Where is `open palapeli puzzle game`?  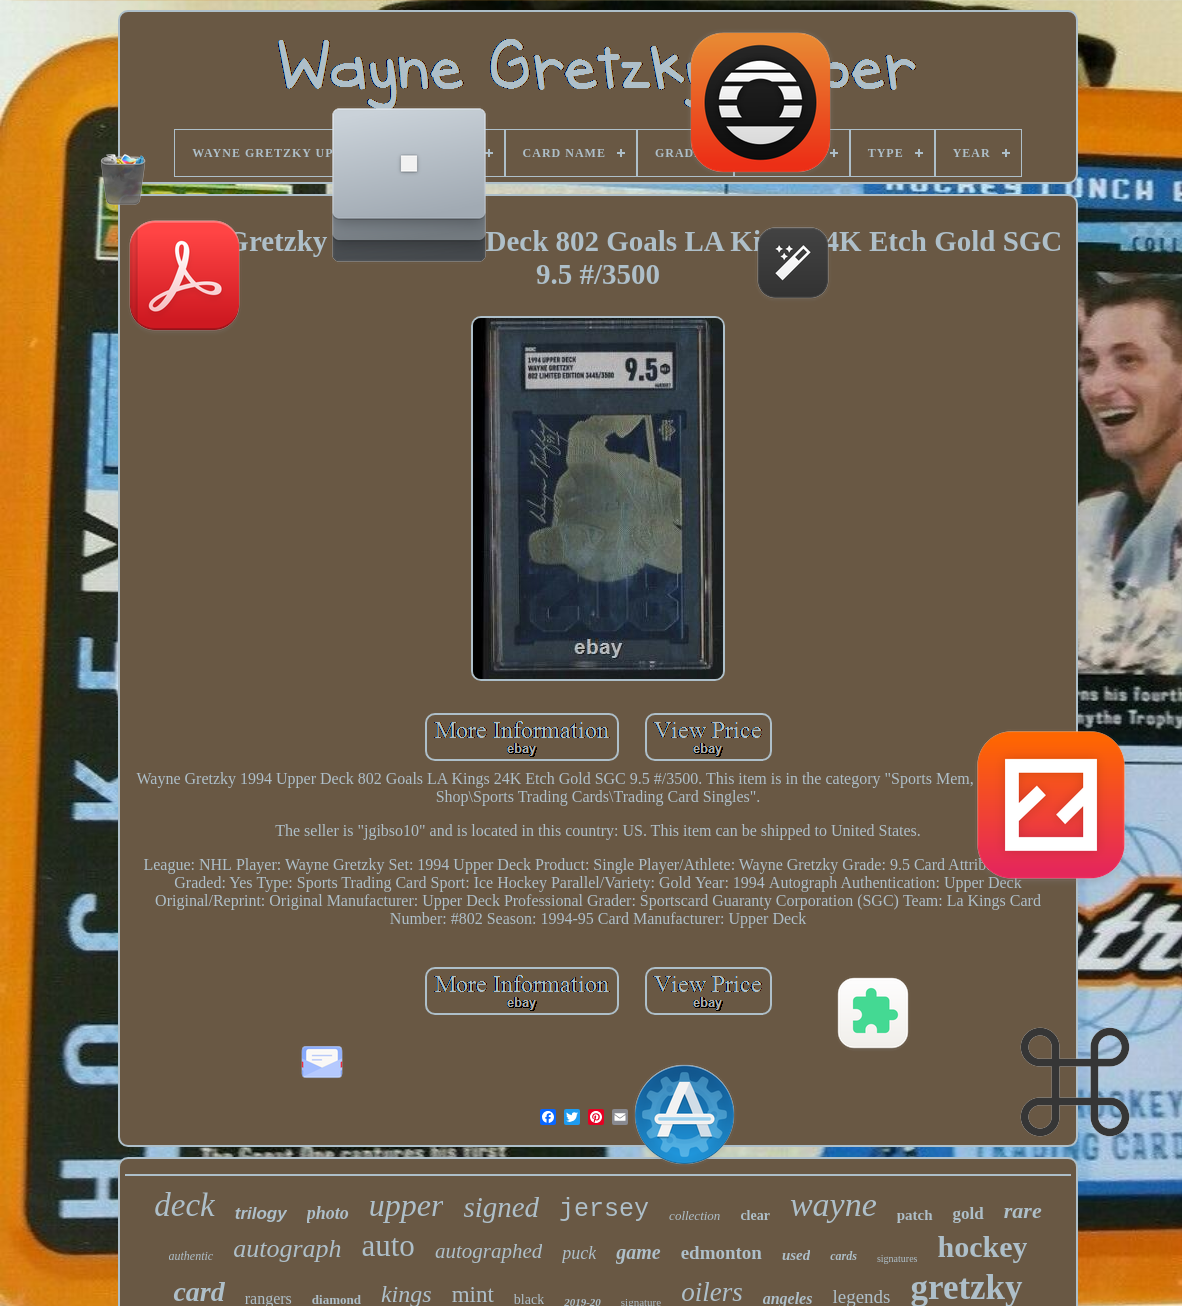 open palapeli puzzle game is located at coordinates (873, 1013).